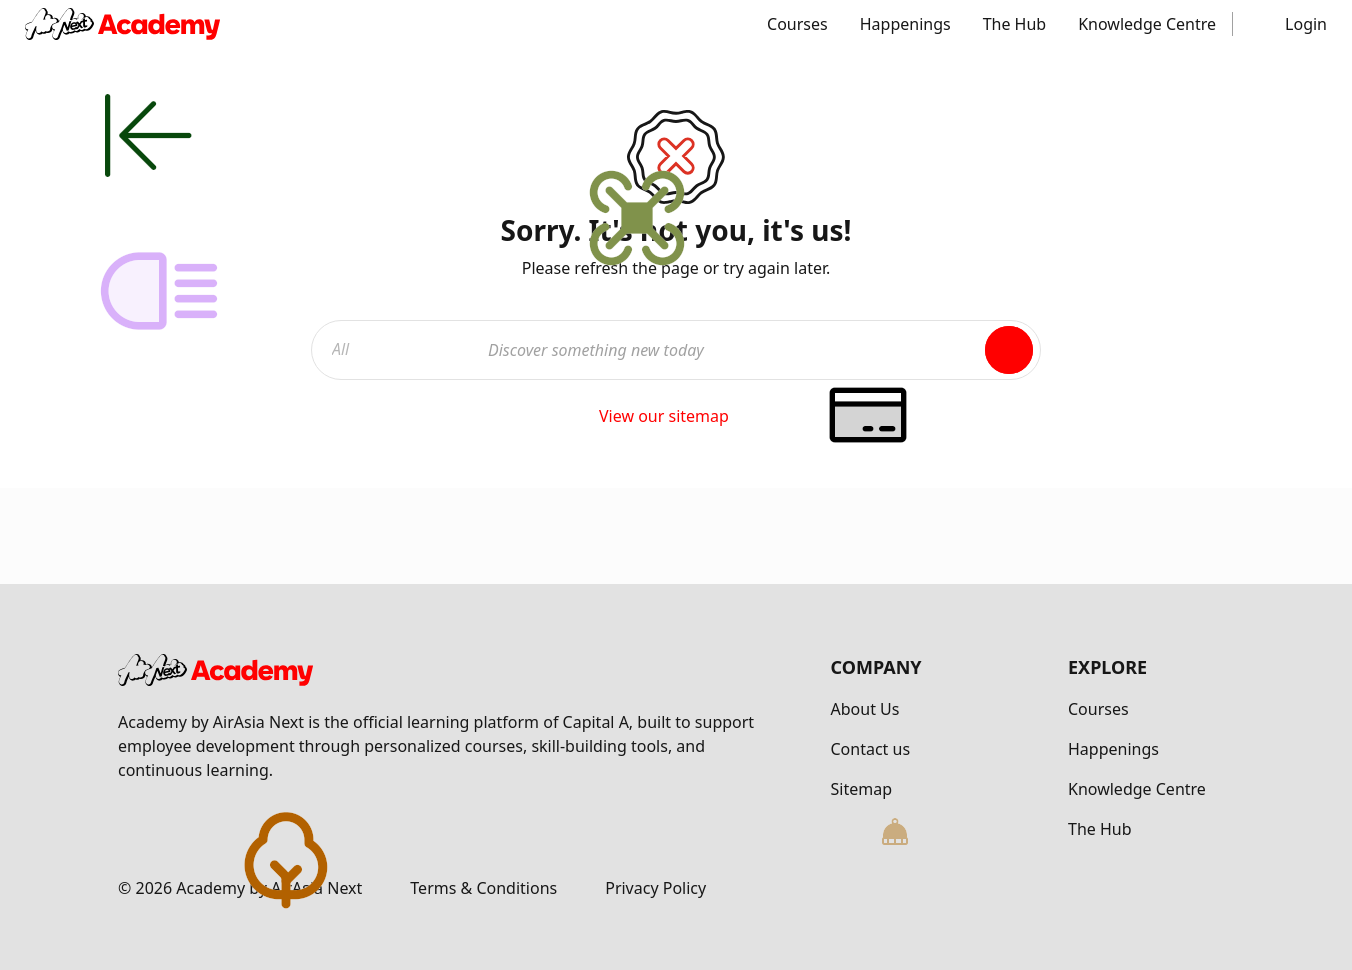 The height and width of the screenshot is (970, 1352). Describe the element at coordinates (895, 833) in the screenshot. I see `select winter or cold weather clothing category` at that location.